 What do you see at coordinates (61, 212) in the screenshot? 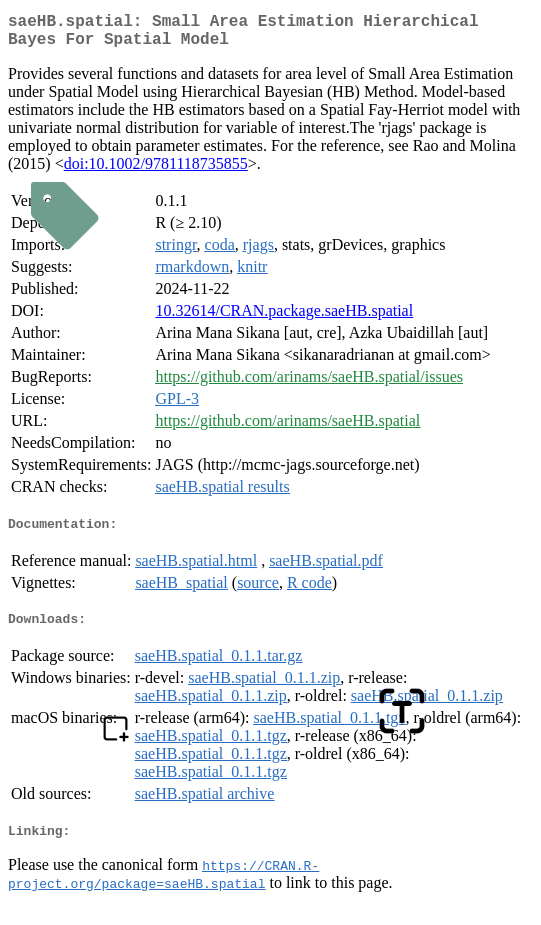
I see `add a tag or label to an item` at bounding box center [61, 212].